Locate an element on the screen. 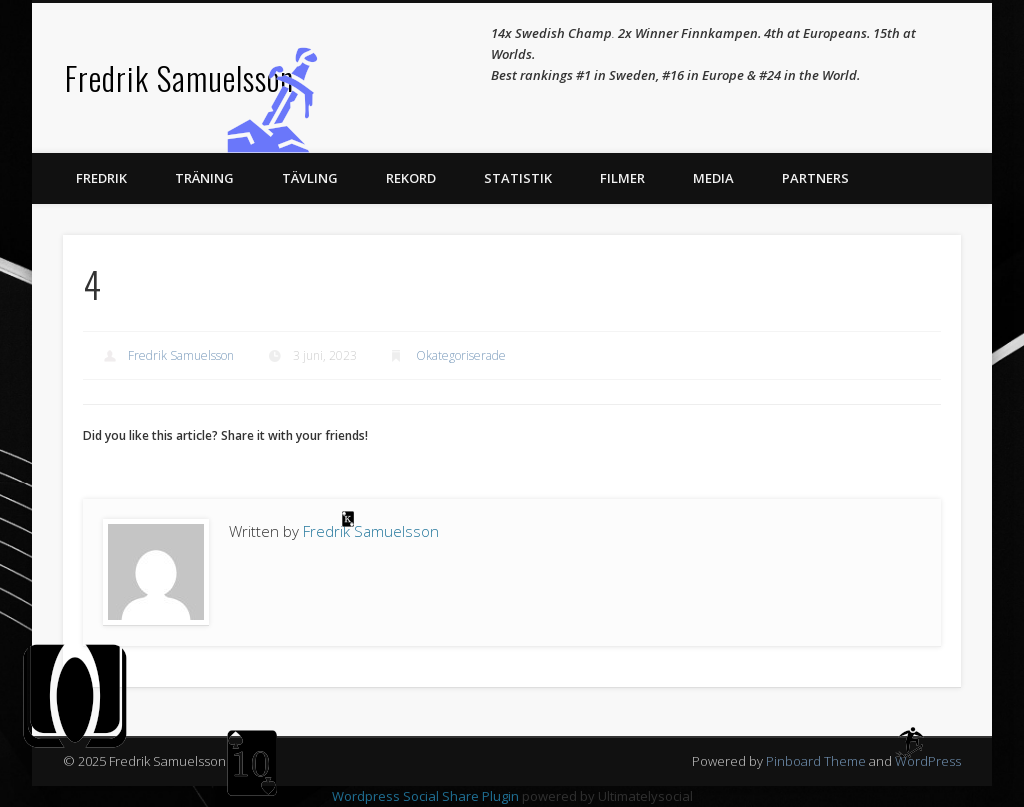 The width and height of the screenshot is (1024, 807). king of spades playing card is located at coordinates (348, 519).